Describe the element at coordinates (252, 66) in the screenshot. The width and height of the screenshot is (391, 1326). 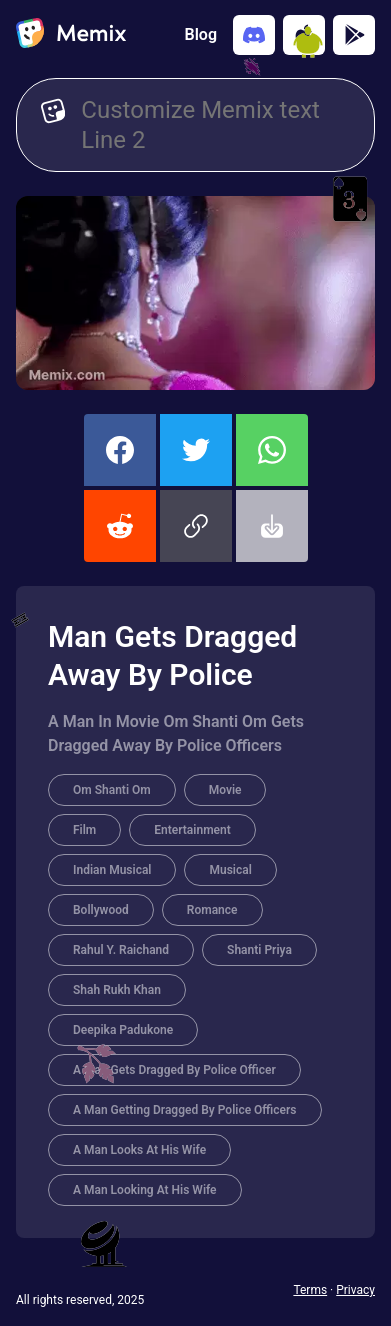
I see `indicates speed or quick movement in a game` at that location.